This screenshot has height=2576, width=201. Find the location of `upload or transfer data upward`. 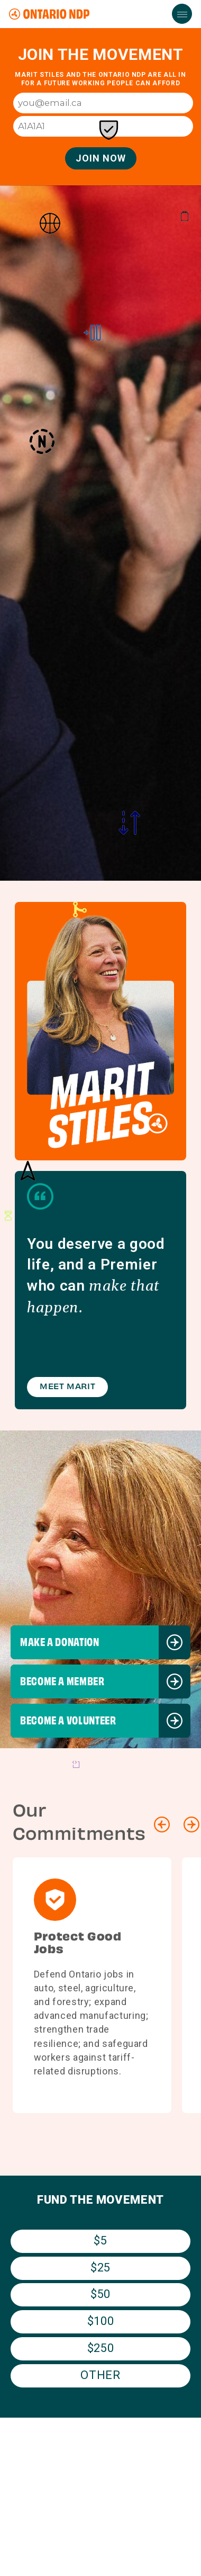

upload or transfer data upward is located at coordinates (129, 822).